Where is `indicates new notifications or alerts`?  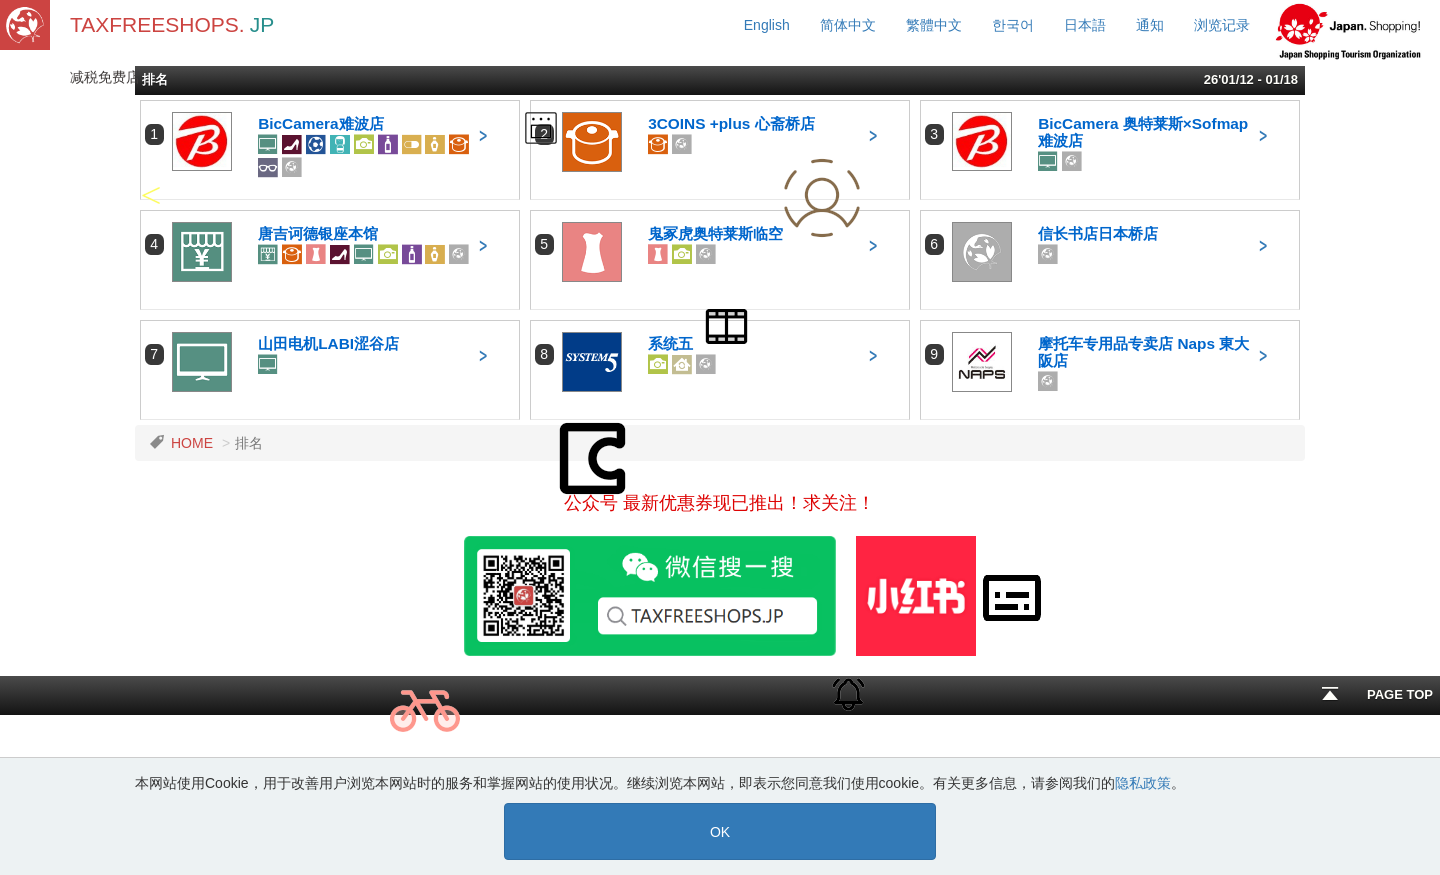
indicates new notifications or alerts is located at coordinates (848, 694).